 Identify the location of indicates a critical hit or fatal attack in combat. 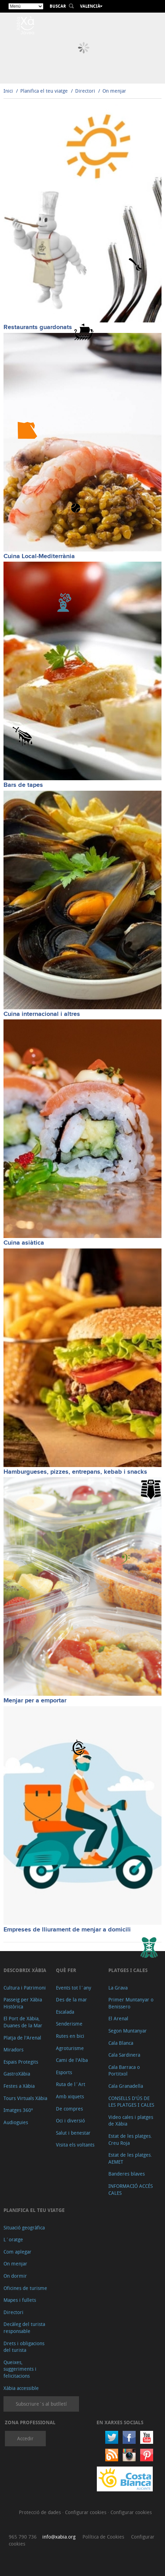
(22, 736).